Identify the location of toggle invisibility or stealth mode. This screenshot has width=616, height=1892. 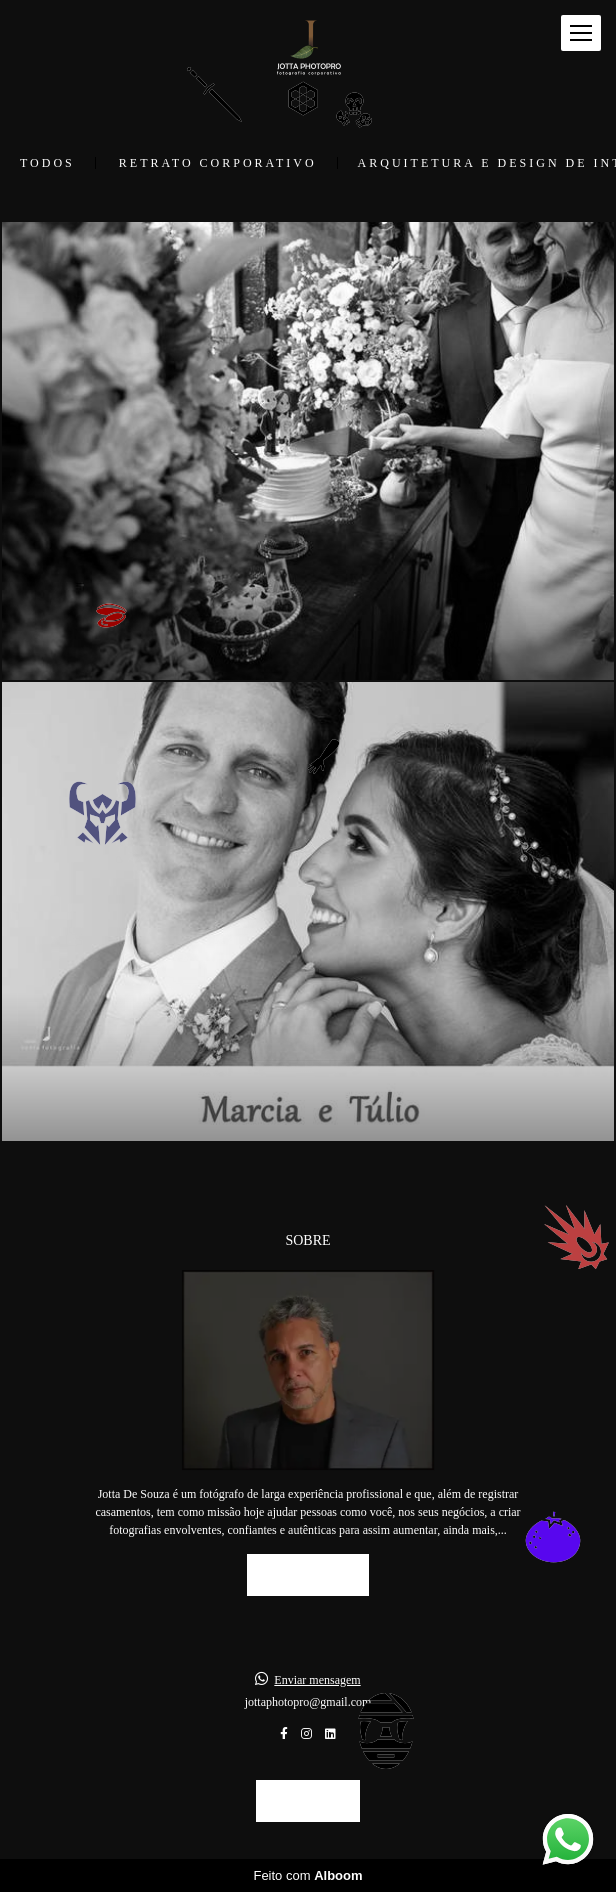
(386, 1731).